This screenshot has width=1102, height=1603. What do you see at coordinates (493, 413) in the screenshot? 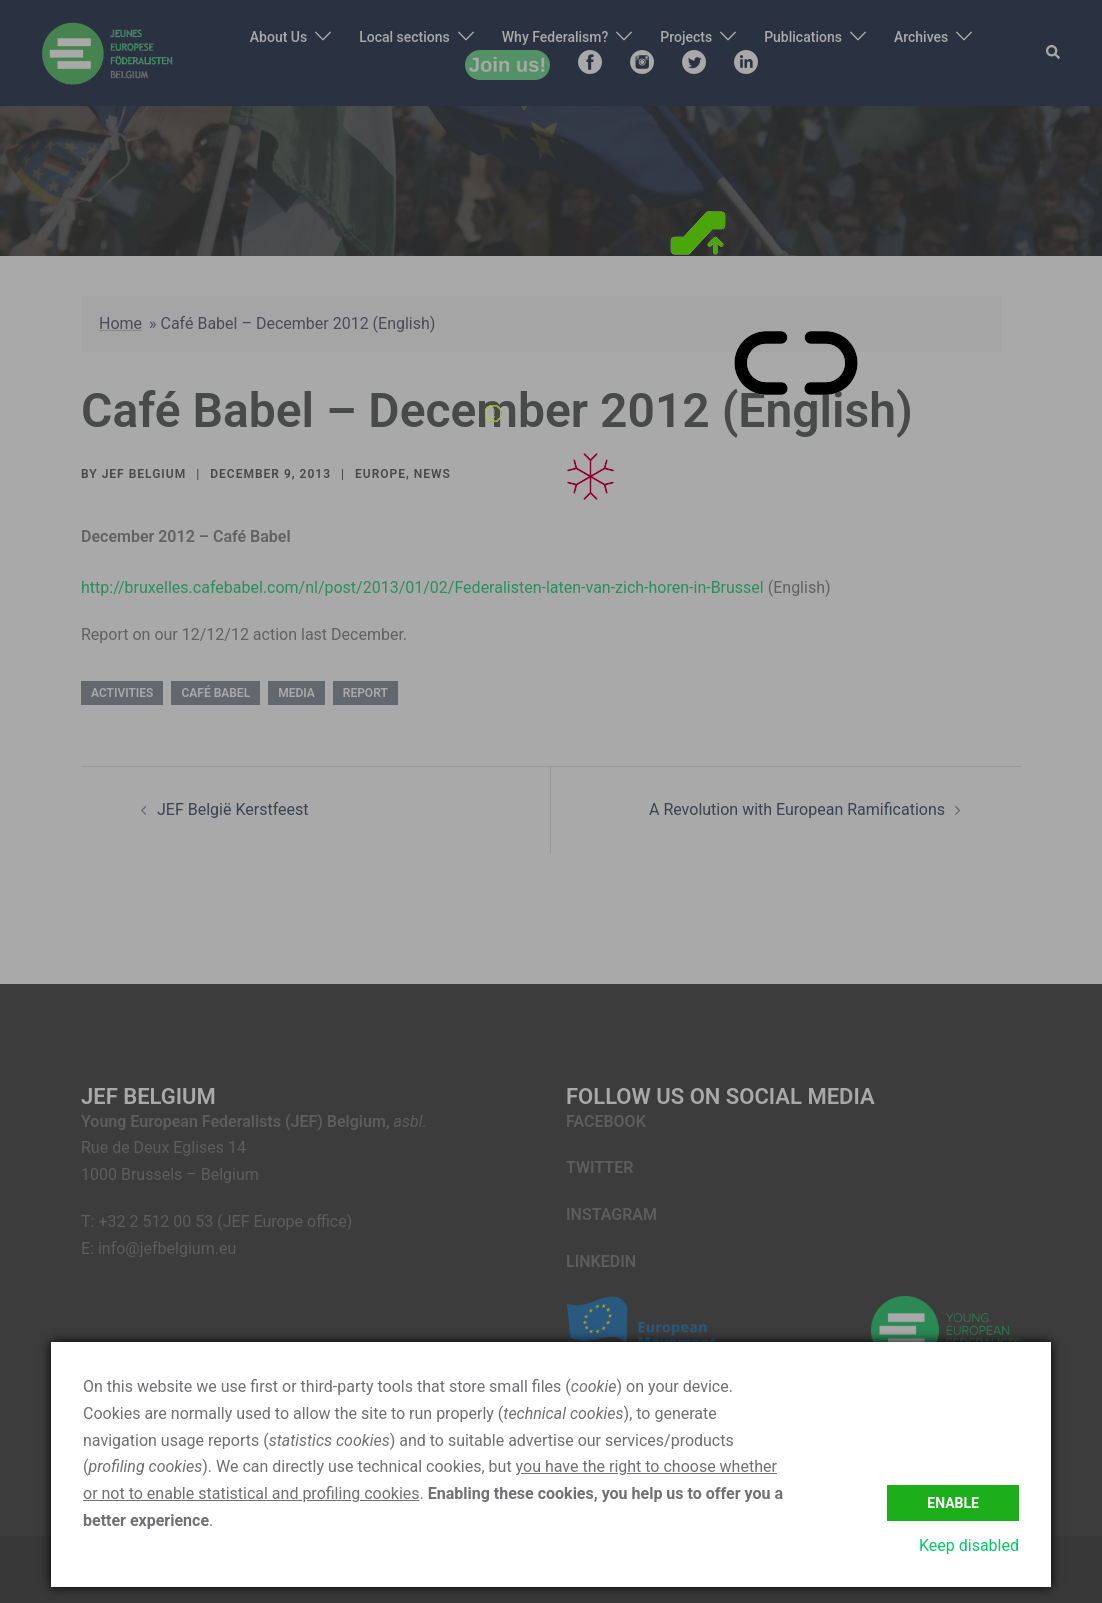
I see `indicates a warning or critical alert` at bounding box center [493, 413].